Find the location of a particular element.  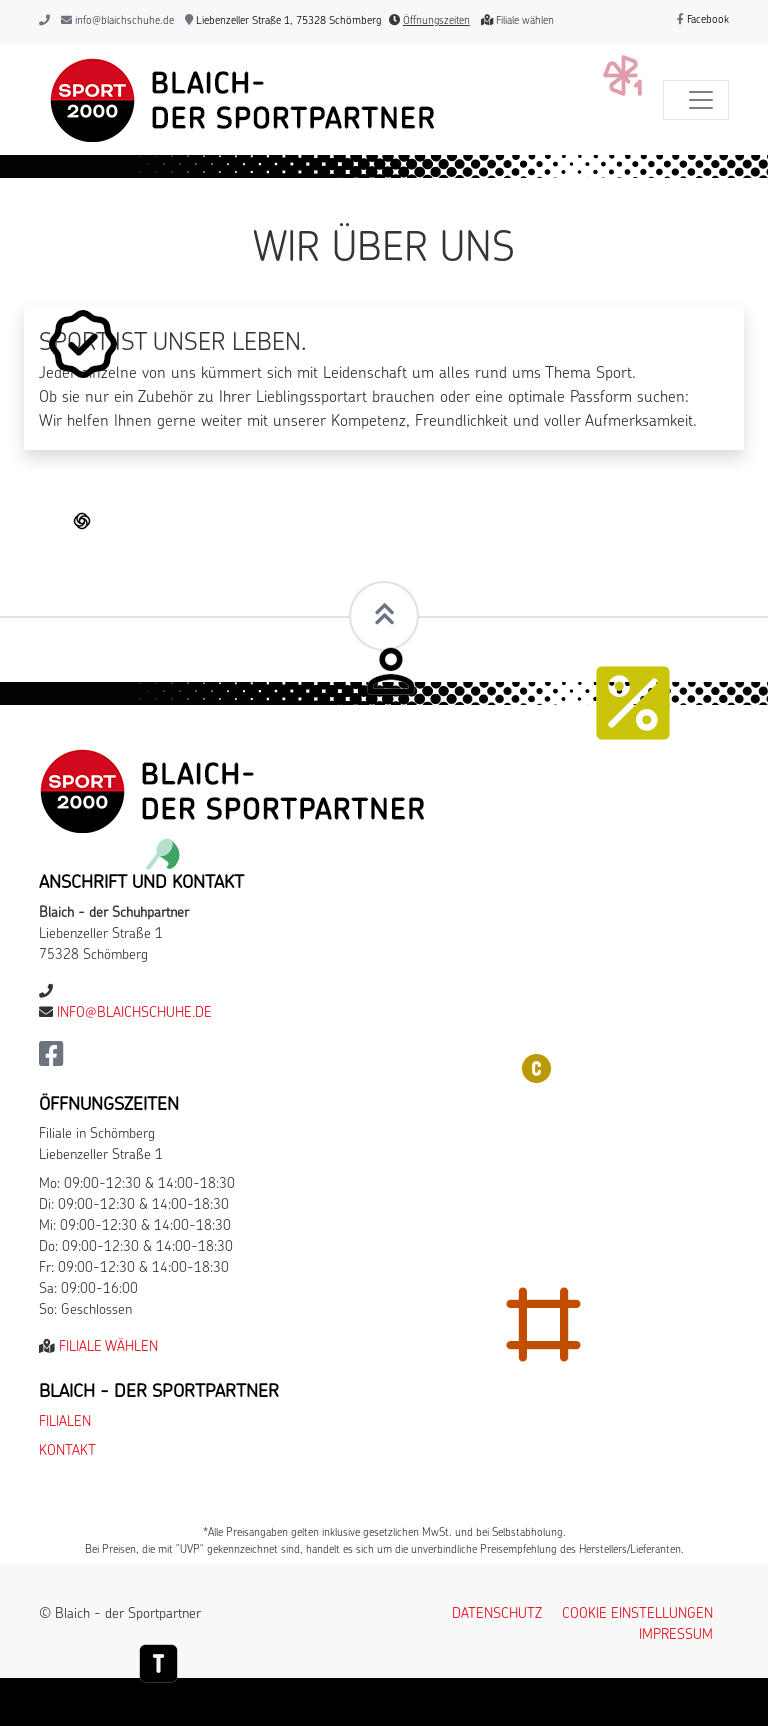

view your profile is located at coordinates (391, 671).